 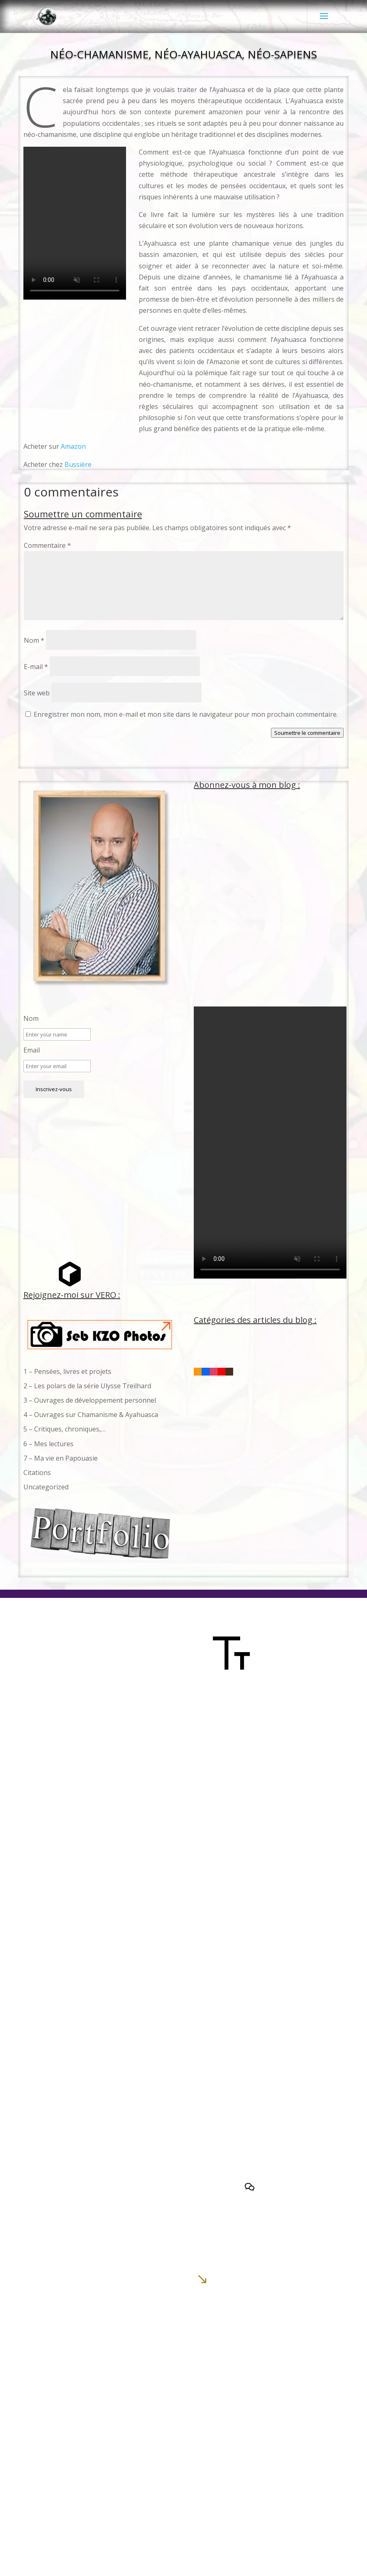 I want to click on open WeChat messaging app, so click(x=250, y=2187).